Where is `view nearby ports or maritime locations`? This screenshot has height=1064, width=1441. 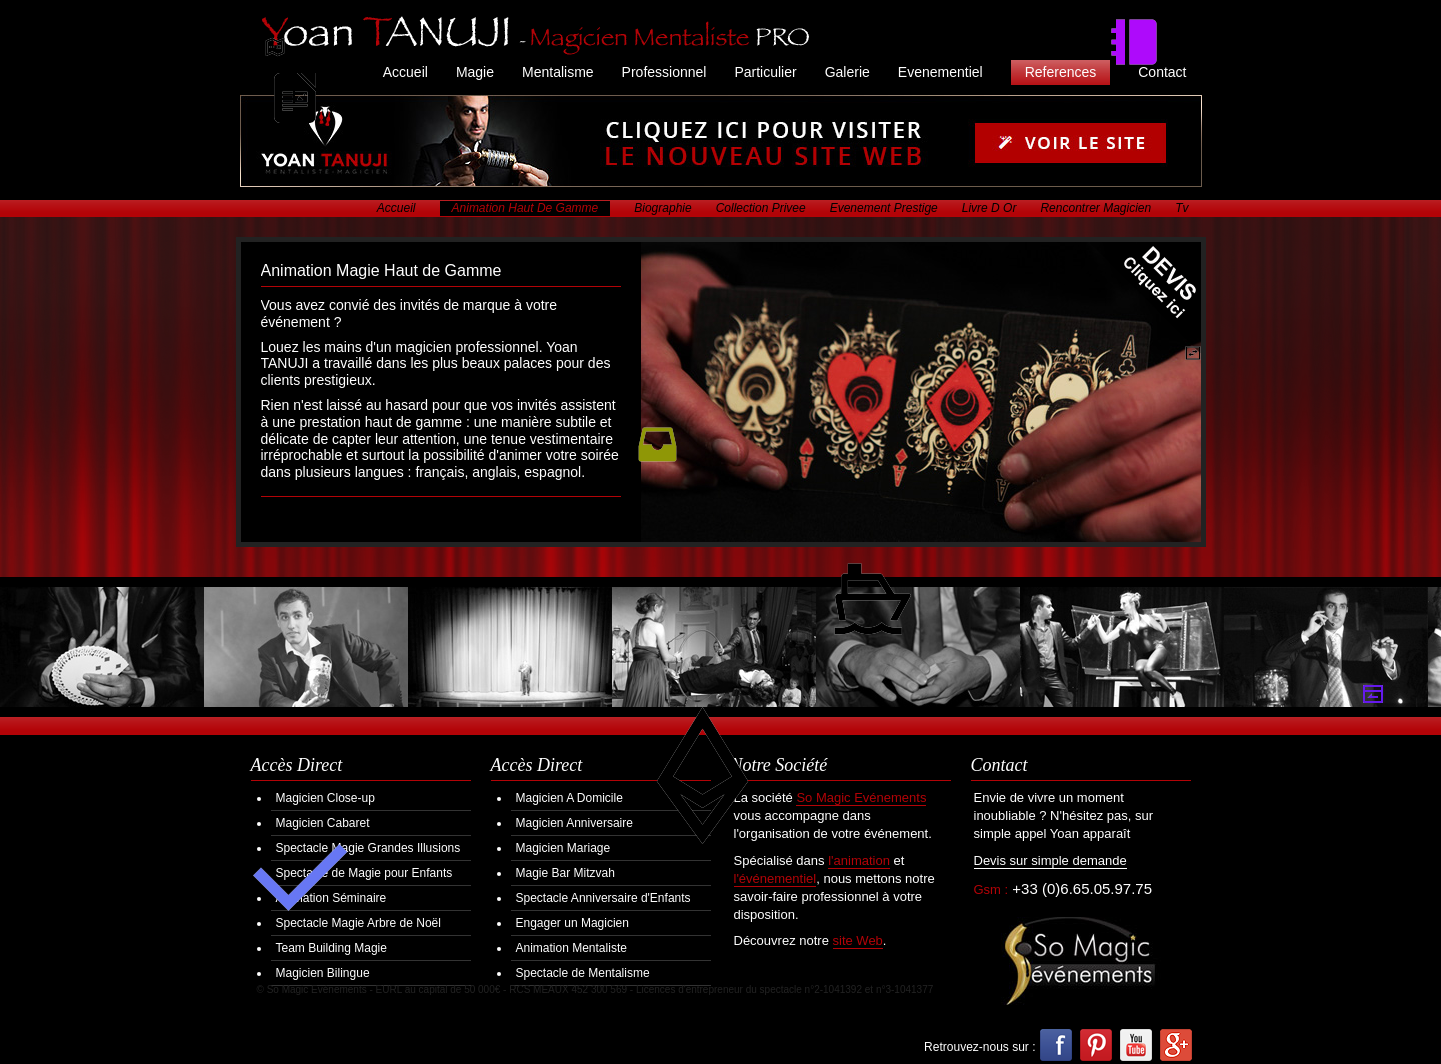 view nearby ports or maritime locations is located at coordinates (871, 600).